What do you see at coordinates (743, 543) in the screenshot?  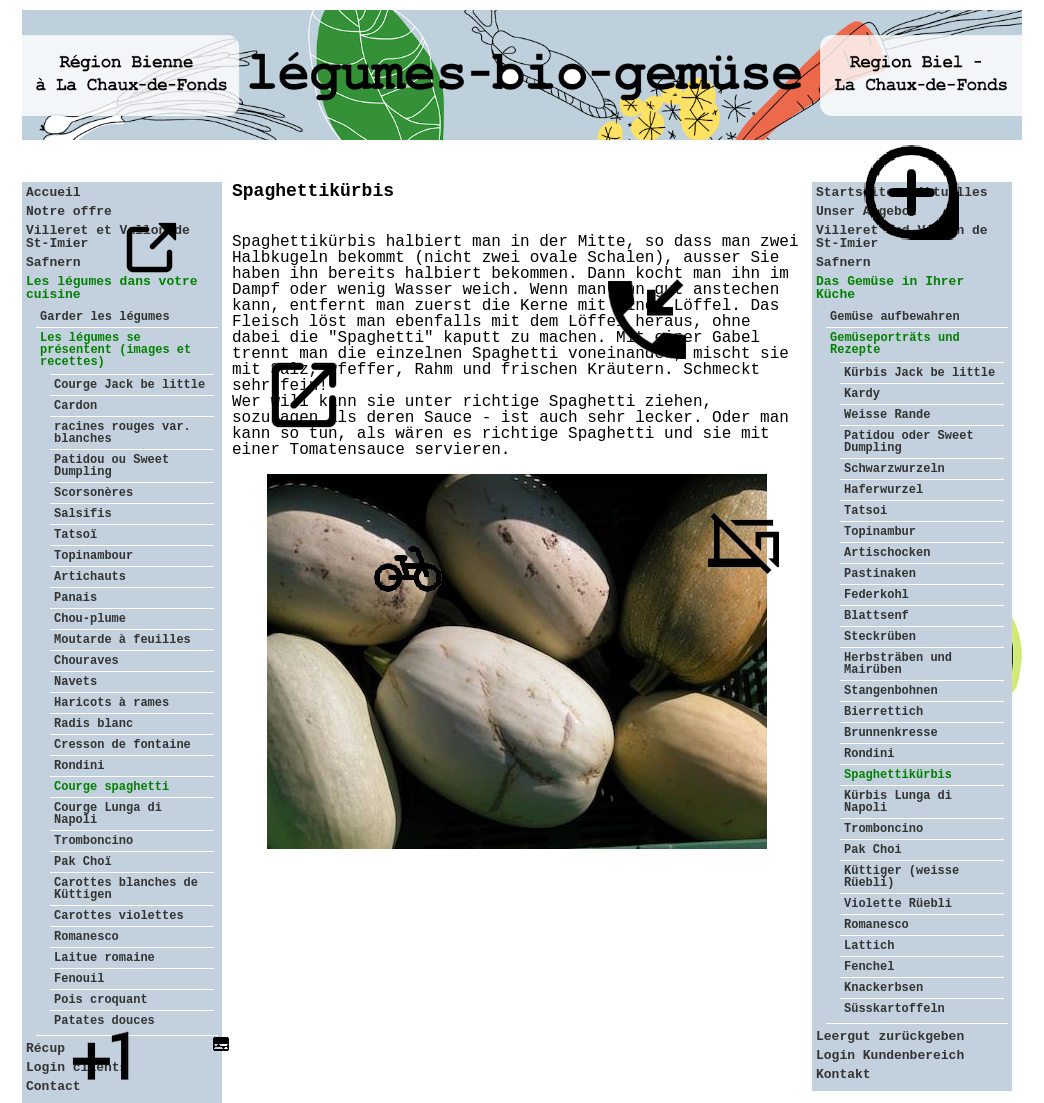 I see `device linking is disabled` at bounding box center [743, 543].